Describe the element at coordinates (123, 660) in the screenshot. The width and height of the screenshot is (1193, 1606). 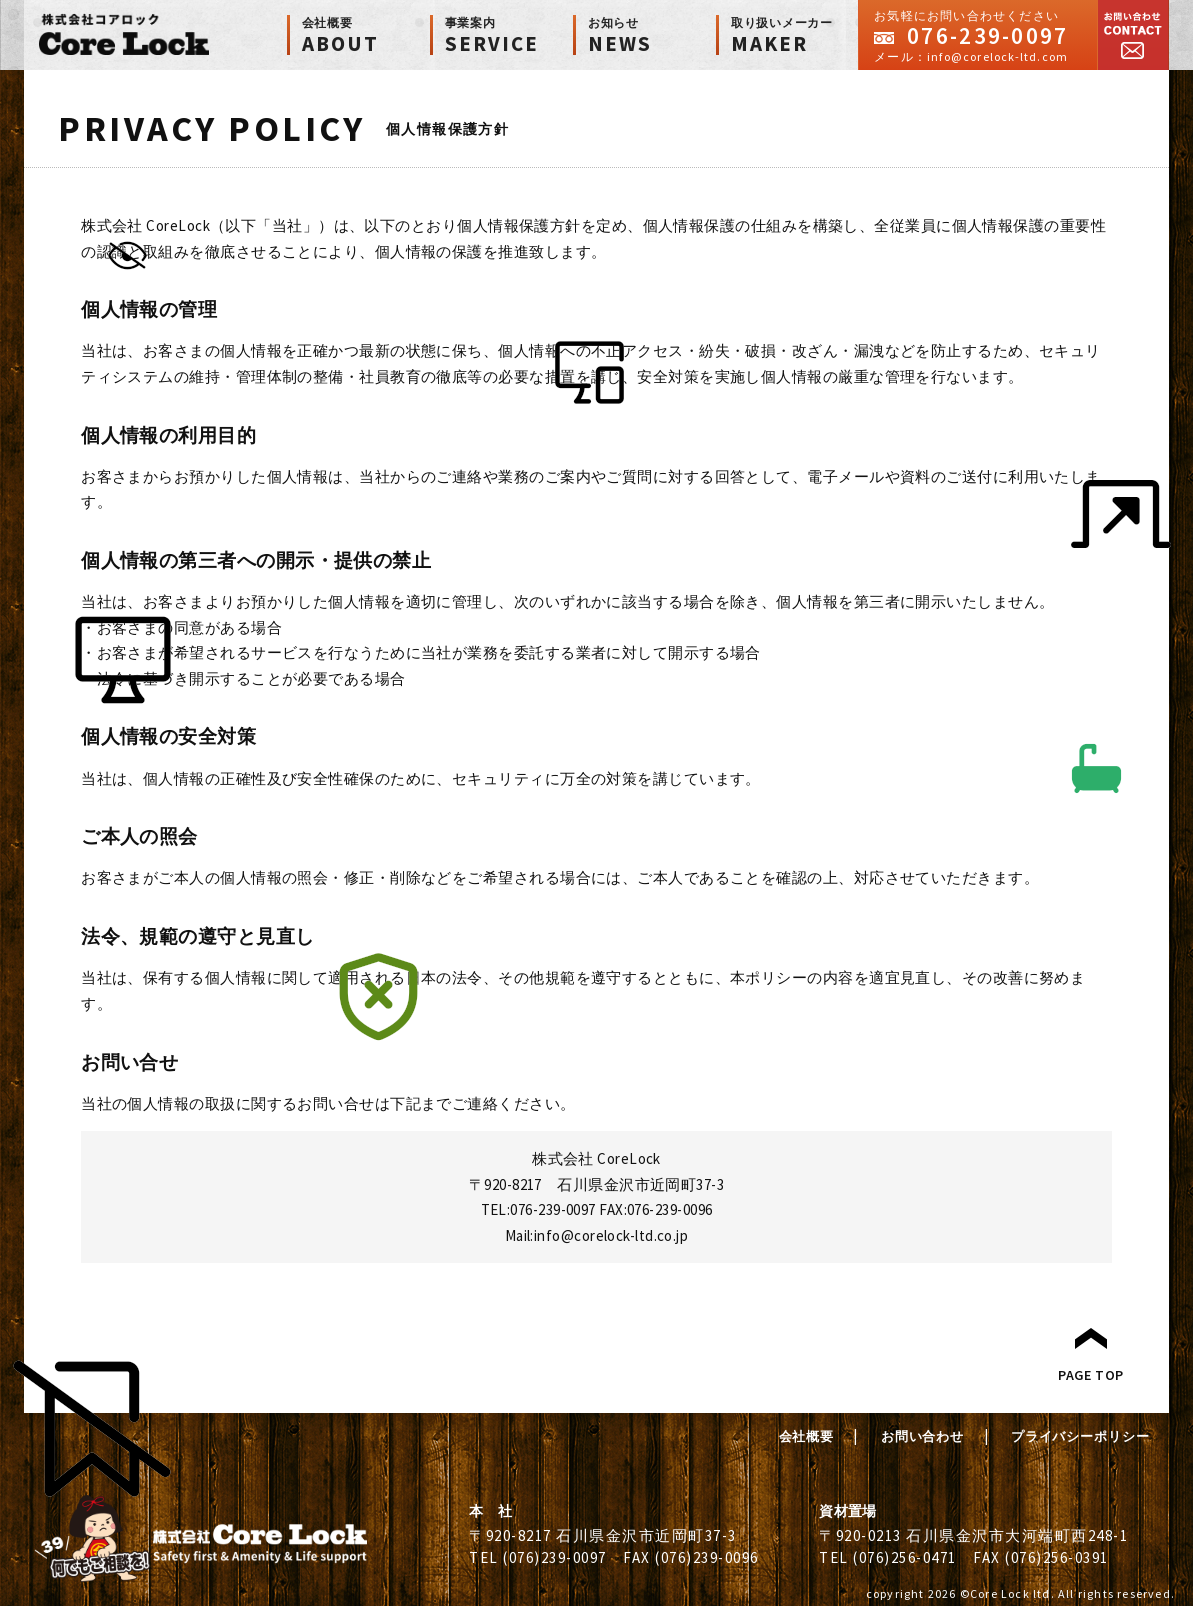
I see `view on desktop device` at that location.